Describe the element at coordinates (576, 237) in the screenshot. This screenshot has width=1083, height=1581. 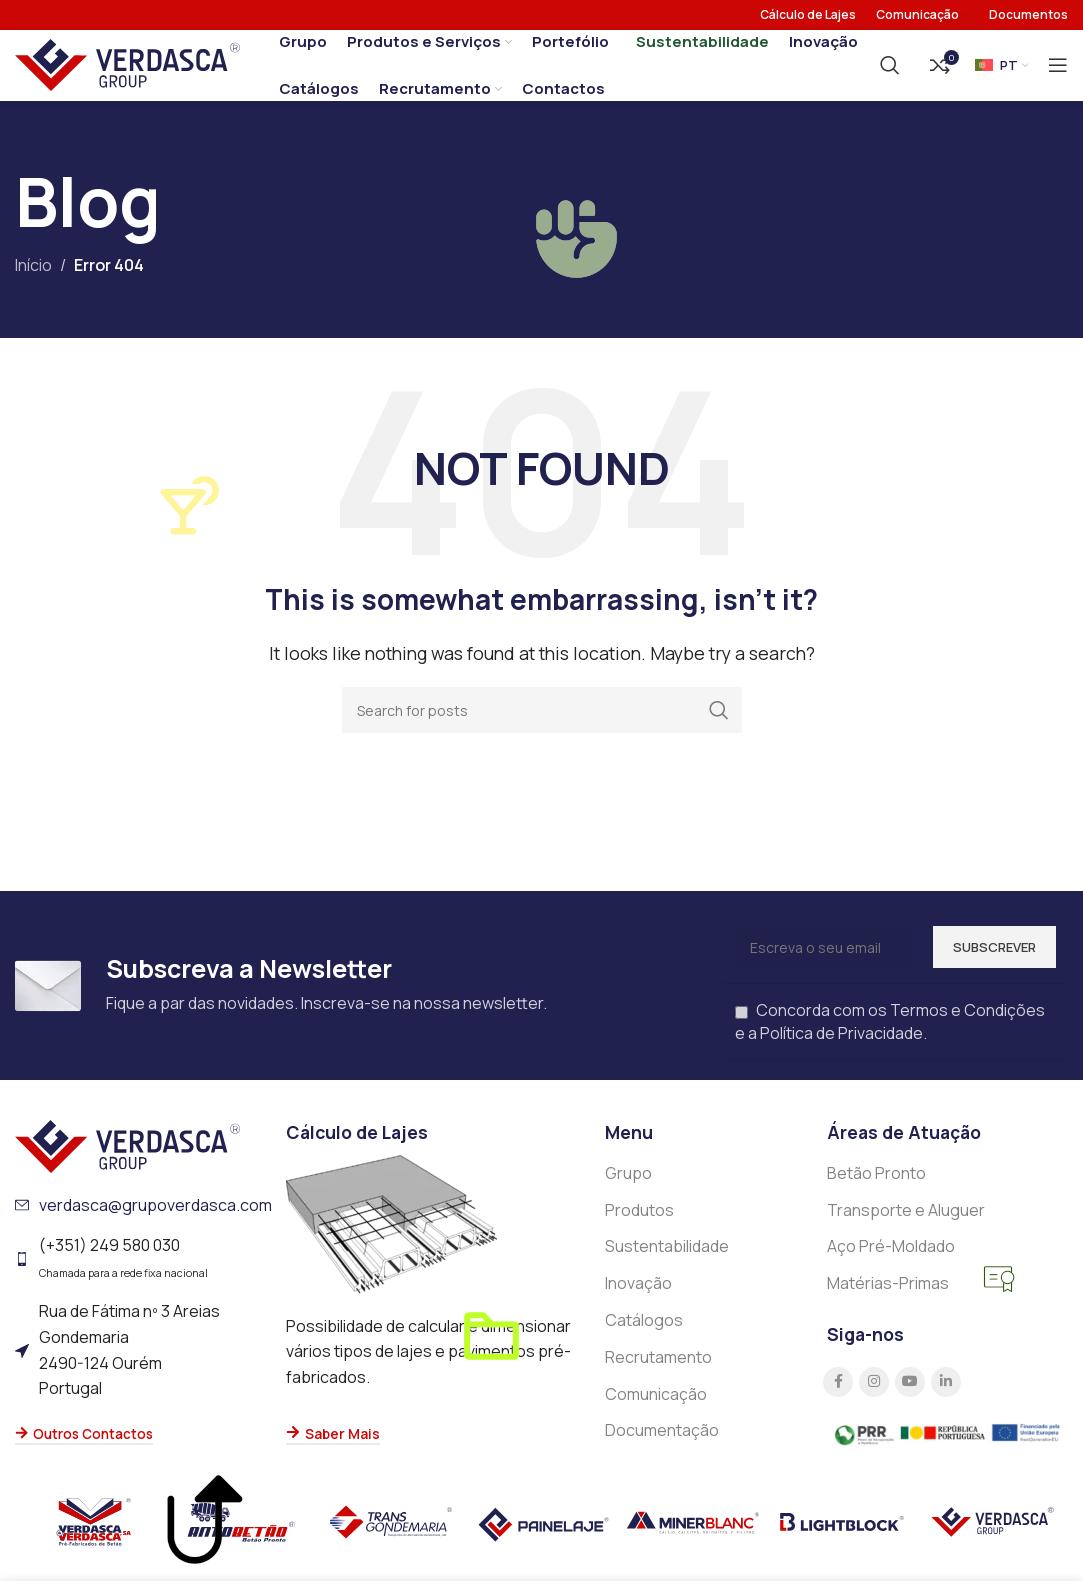
I see `indicates solidarity or support action` at that location.